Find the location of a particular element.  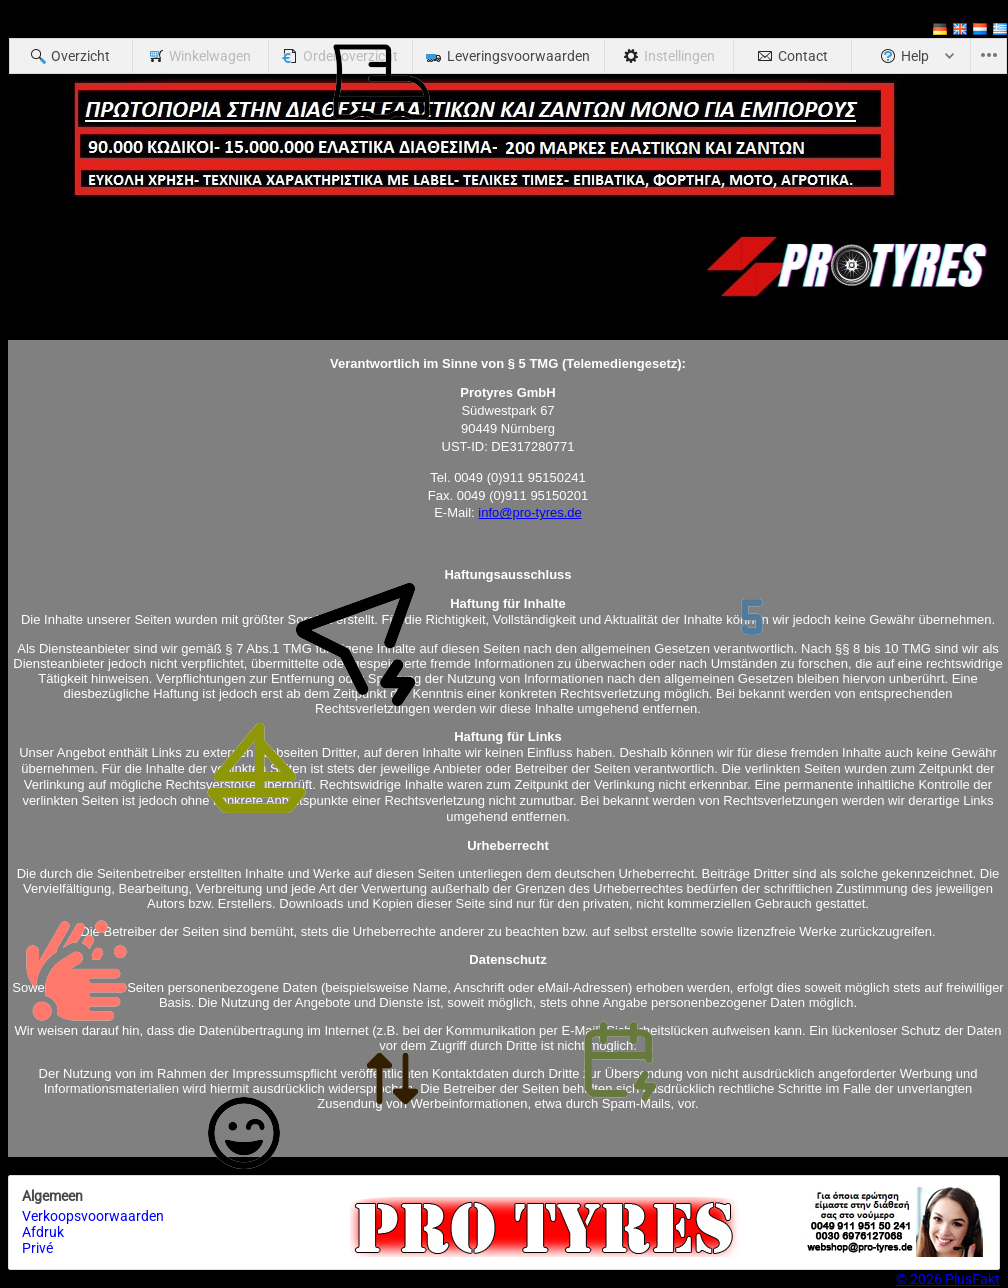

access marine or boating features is located at coordinates (256, 773).